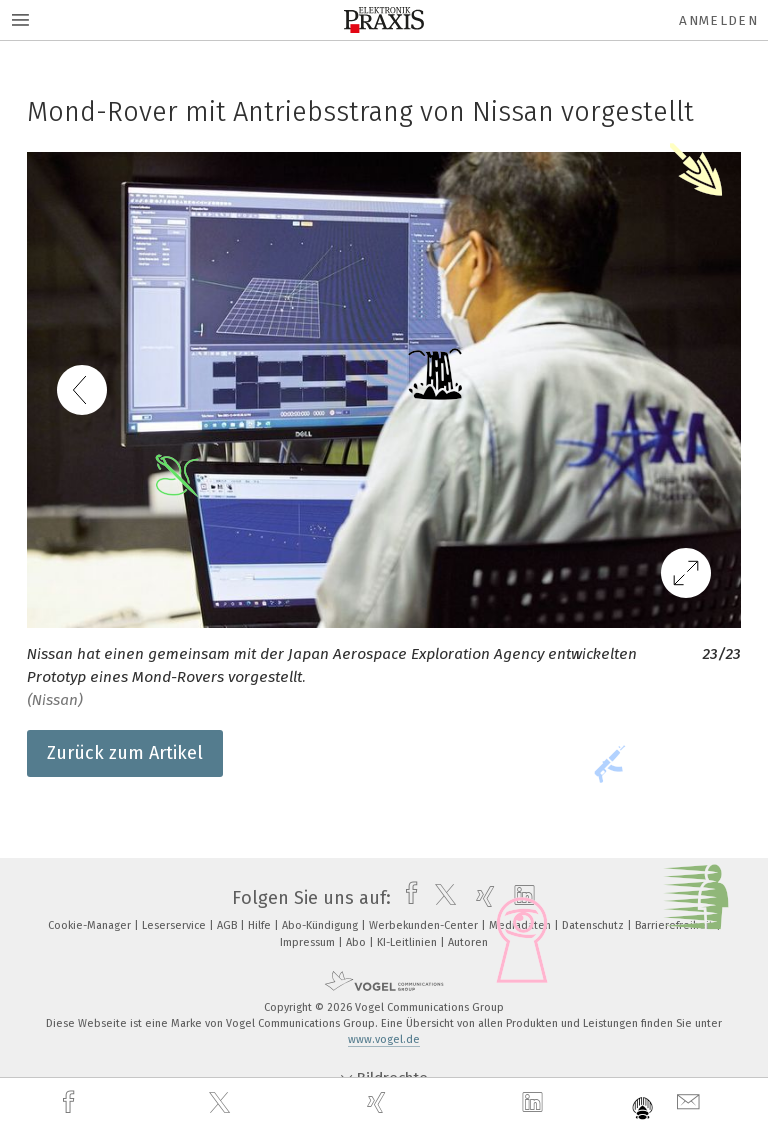  Describe the element at coordinates (435, 374) in the screenshot. I see `view waterfall location or landmark` at that location.